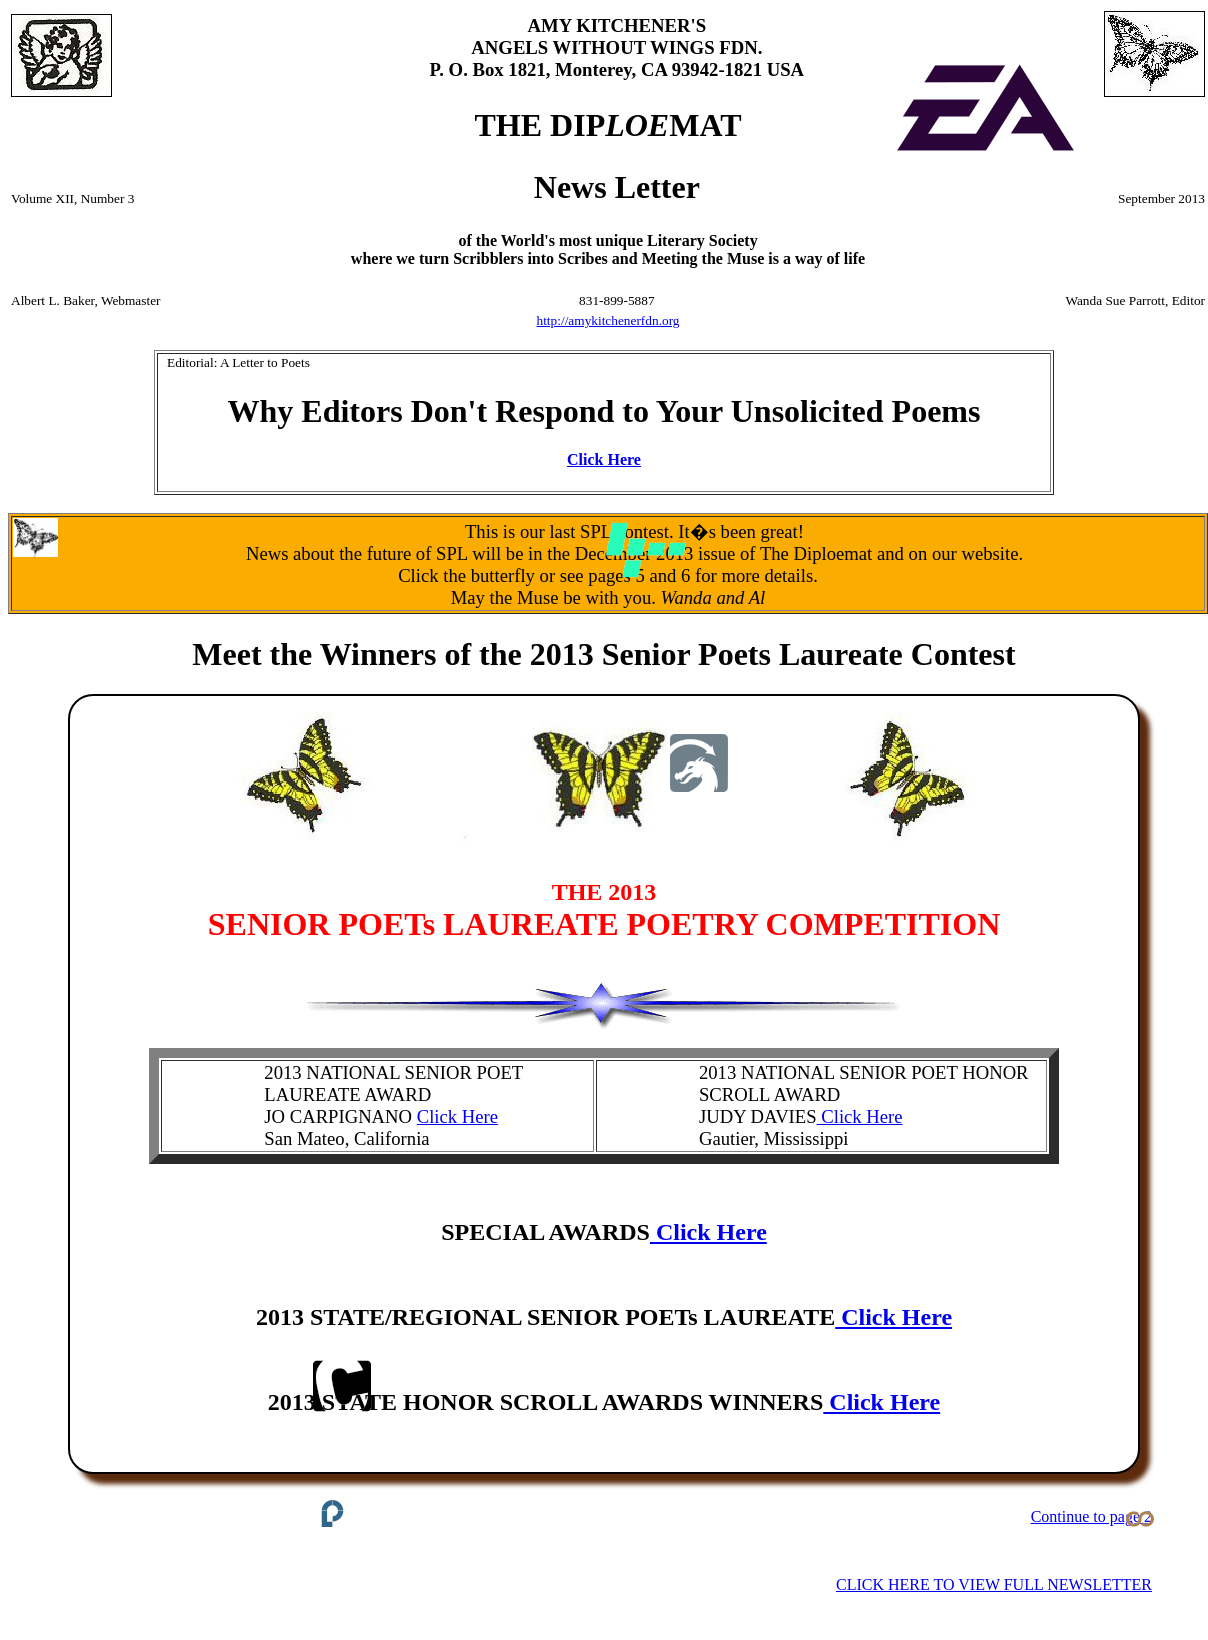 The width and height of the screenshot is (1208, 1640). What do you see at coordinates (1140, 1519) in the screenshot?
I see `visit gitconnected developer portfolio platform` at bounding box center [1140, 1519].